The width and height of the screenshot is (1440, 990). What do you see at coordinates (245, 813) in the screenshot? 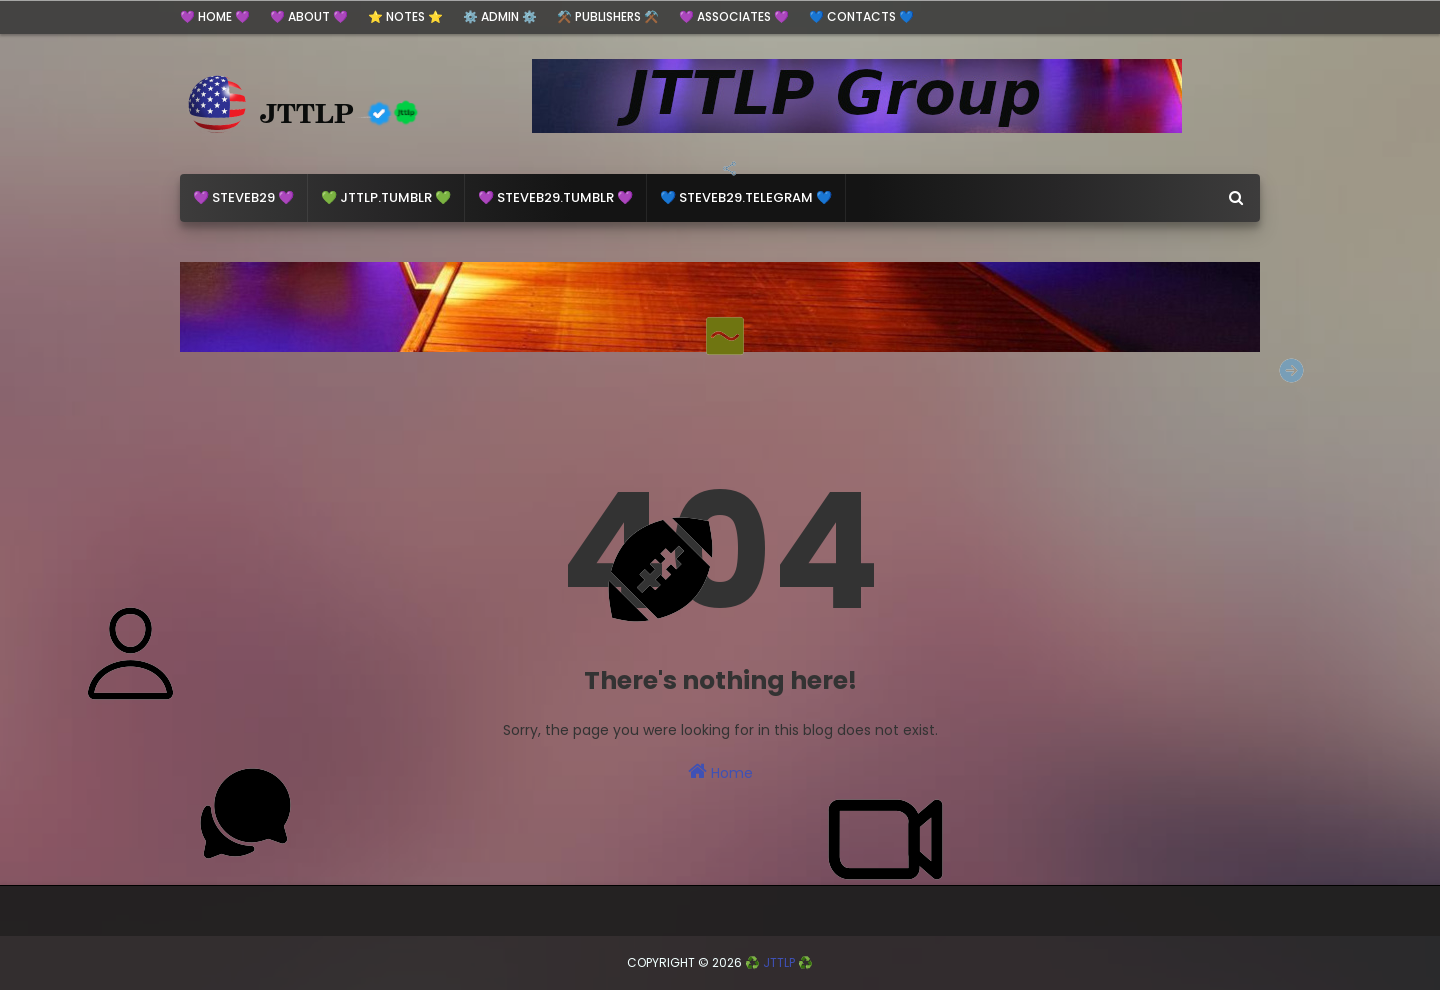
I see `open messaging or chat` at bounding box center [245, 813].